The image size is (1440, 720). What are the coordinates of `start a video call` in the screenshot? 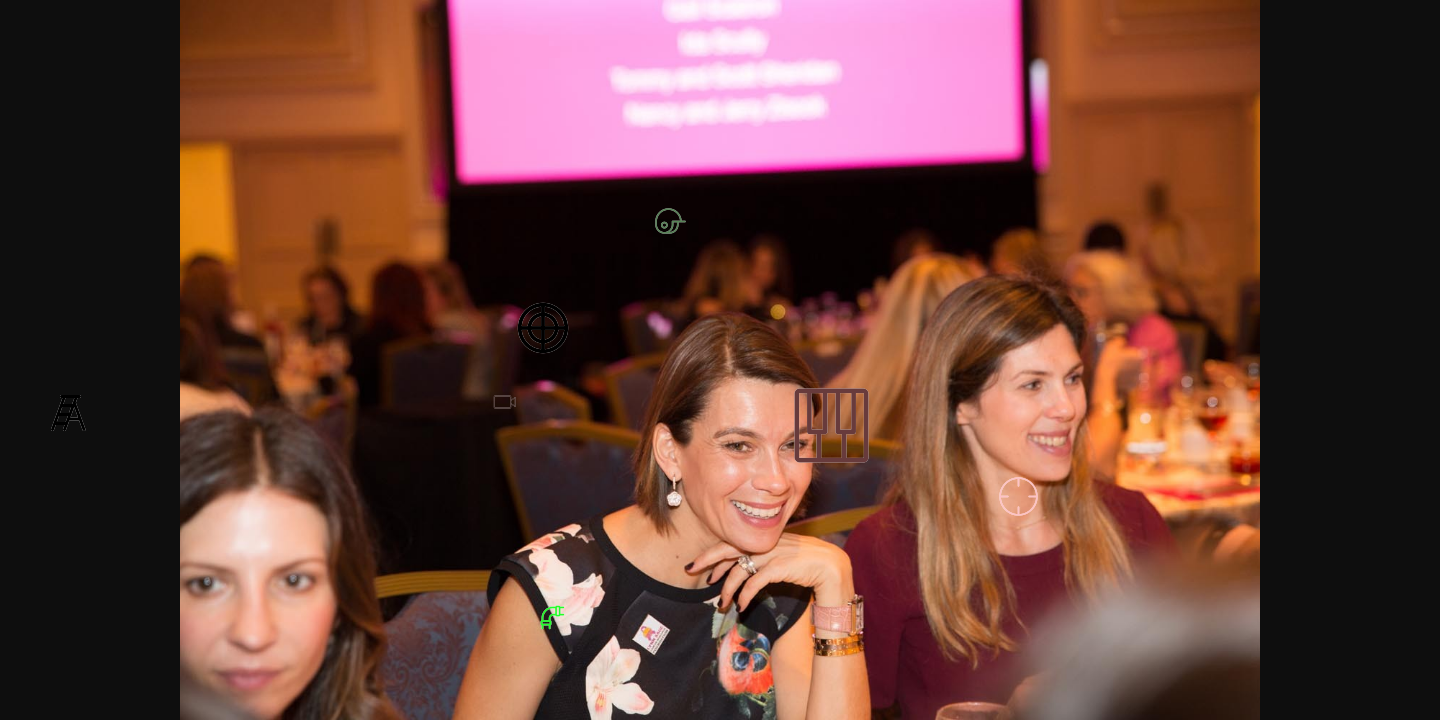 It's located at (504, 402).